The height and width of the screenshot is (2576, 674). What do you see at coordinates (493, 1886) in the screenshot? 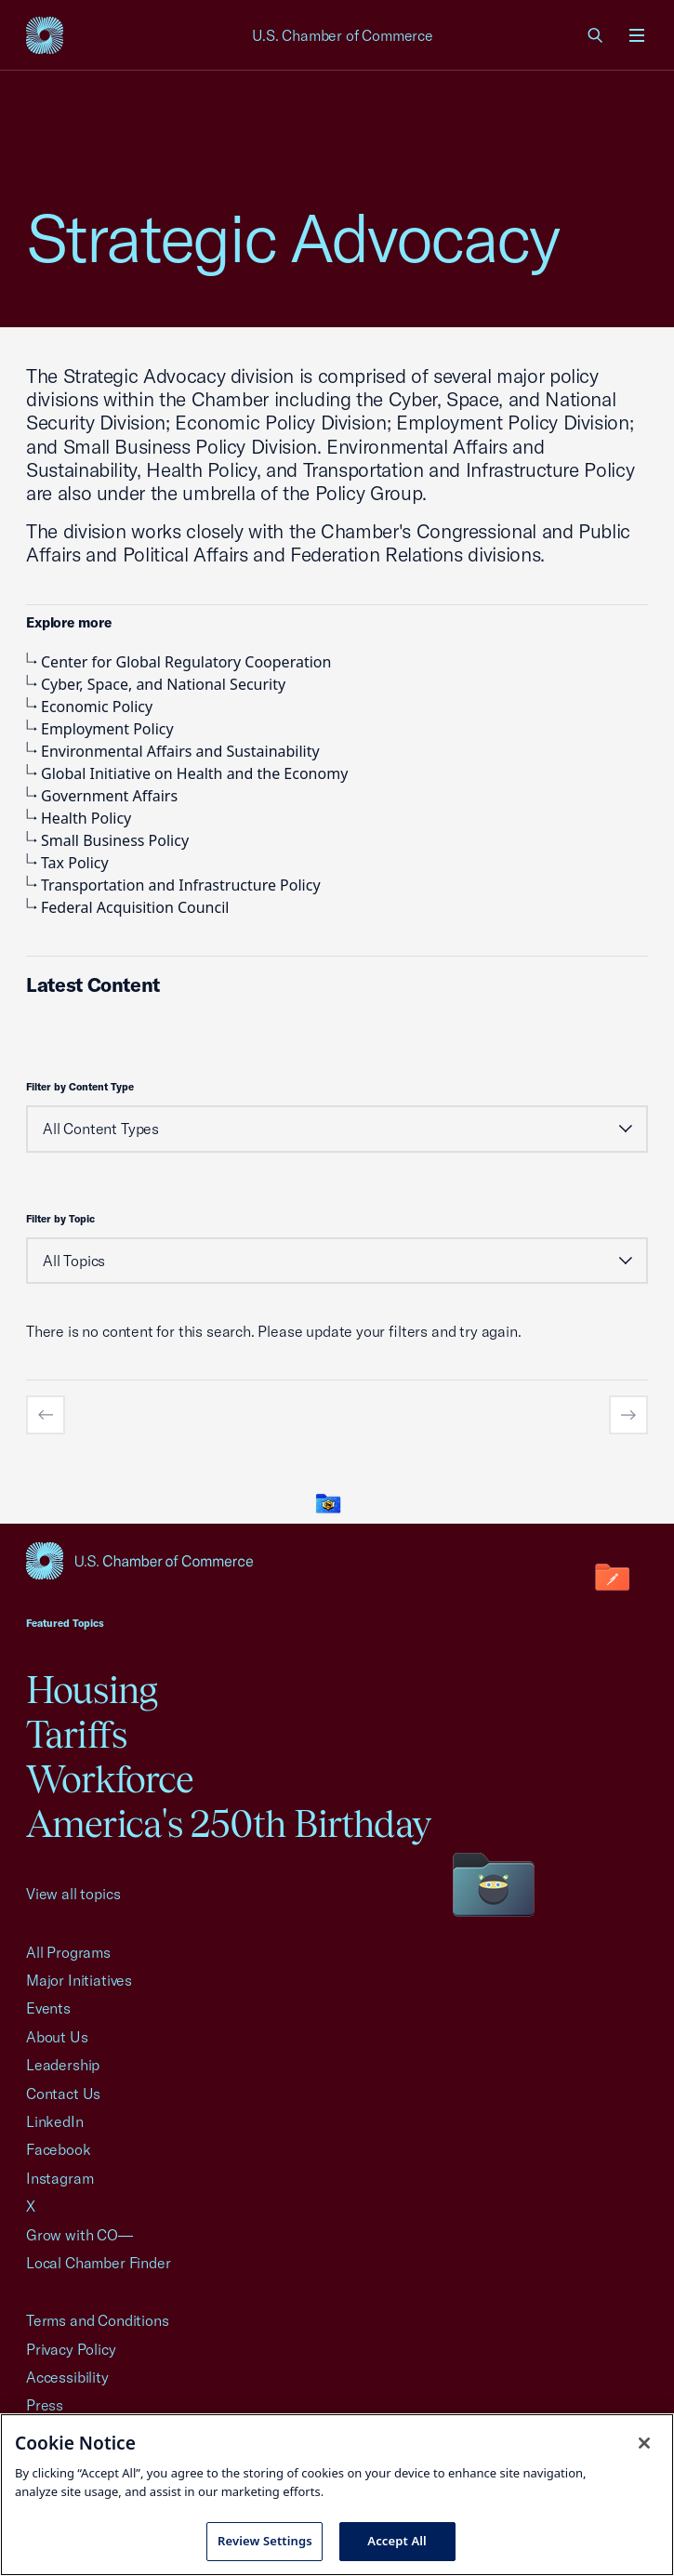
I see `open ninja download manager folder` at bounding box center [493, 1886].